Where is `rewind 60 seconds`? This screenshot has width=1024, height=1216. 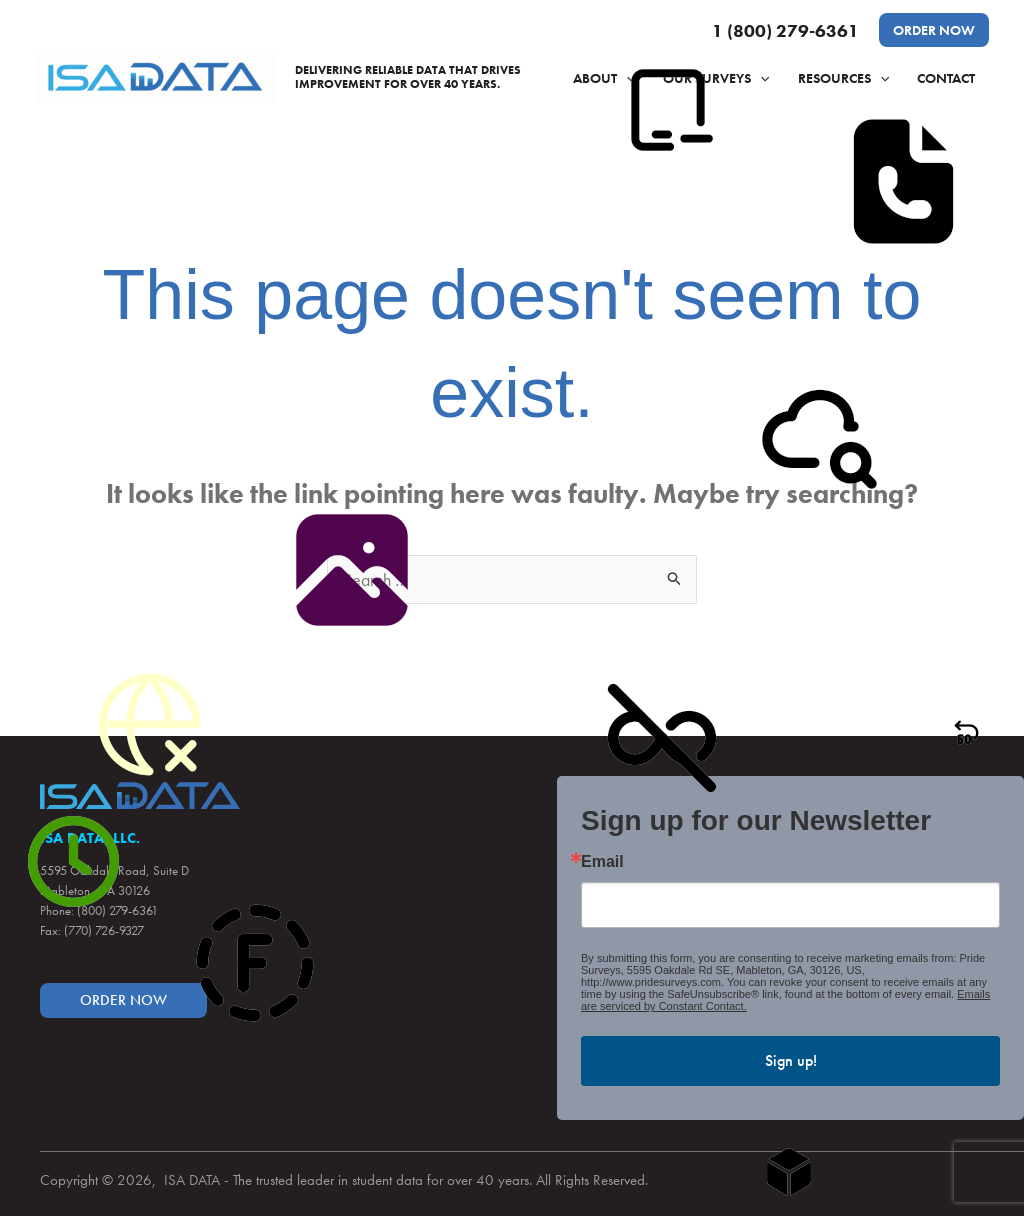 rewind 60 seconds is located at coordinates (966, 733).